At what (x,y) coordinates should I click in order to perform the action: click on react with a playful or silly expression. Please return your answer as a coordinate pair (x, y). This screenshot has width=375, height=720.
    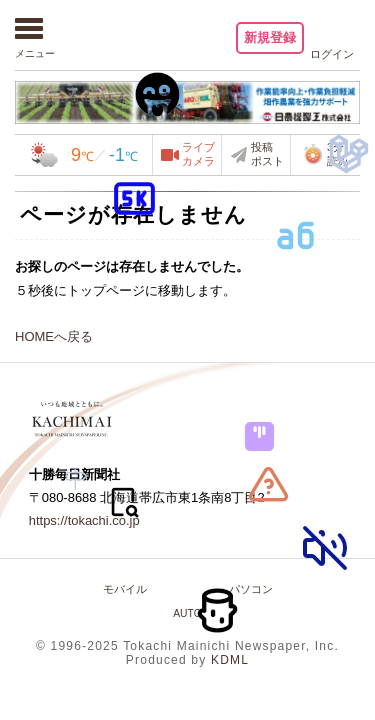
    Looking at the image, I should click on (157, 94).